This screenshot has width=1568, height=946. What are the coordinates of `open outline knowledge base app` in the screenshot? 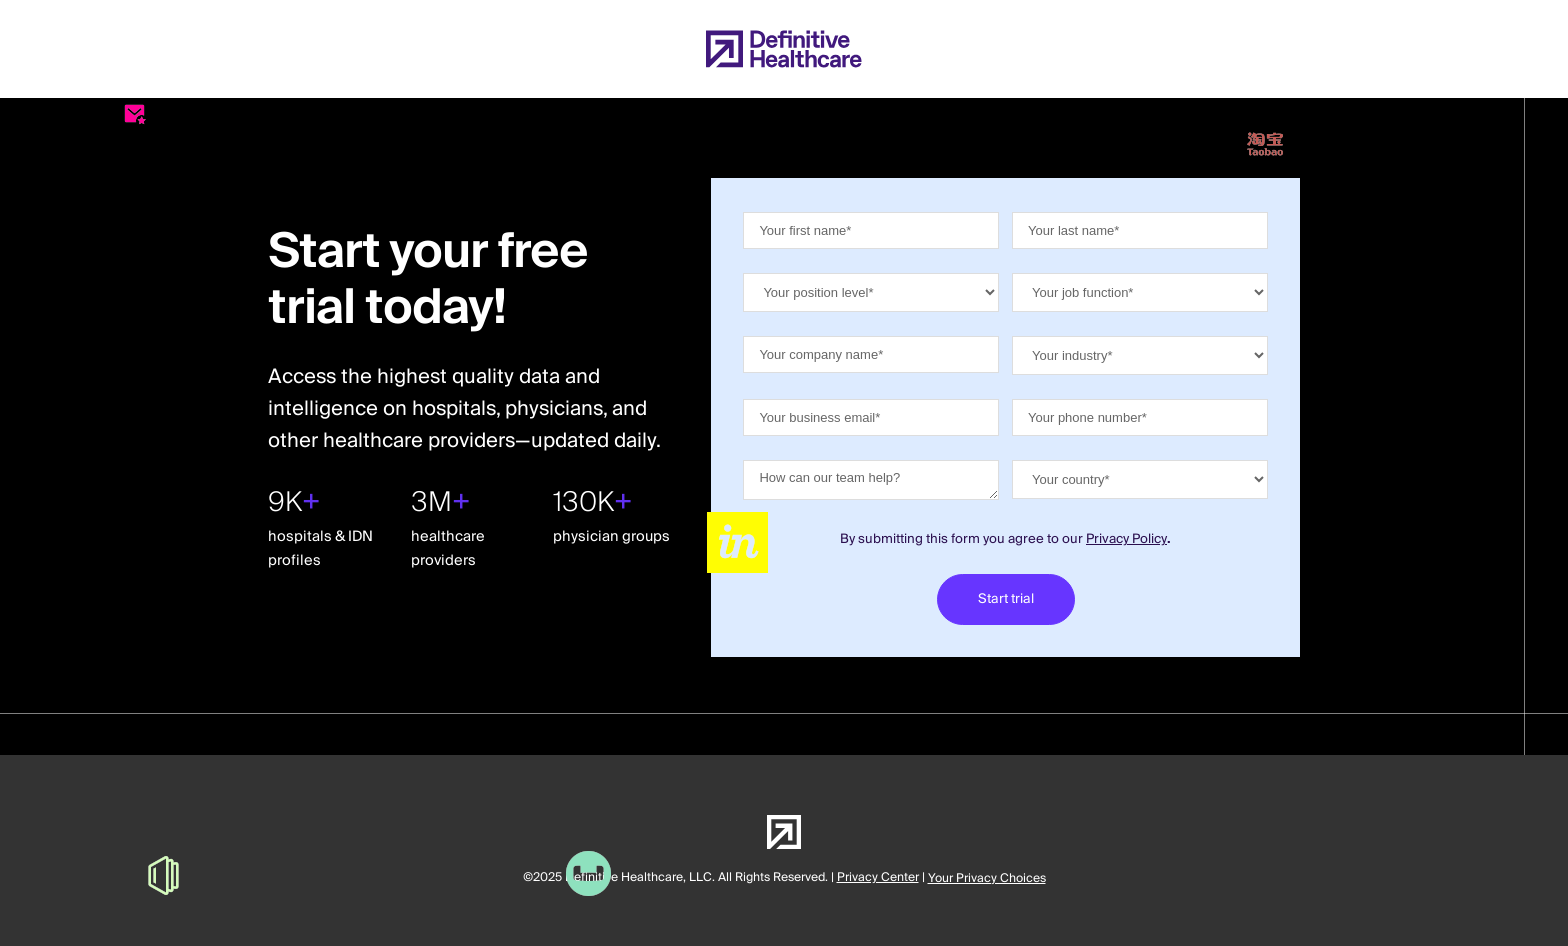 It's located at (163, 875).